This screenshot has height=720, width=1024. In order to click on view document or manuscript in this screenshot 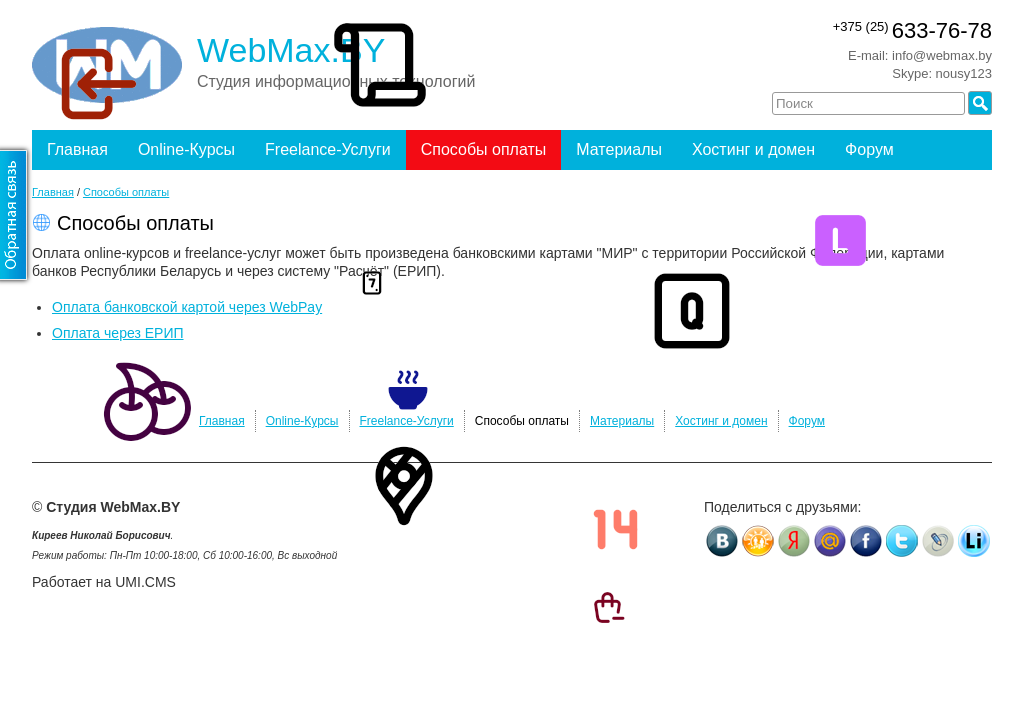, I will do `click(380, 65)`.